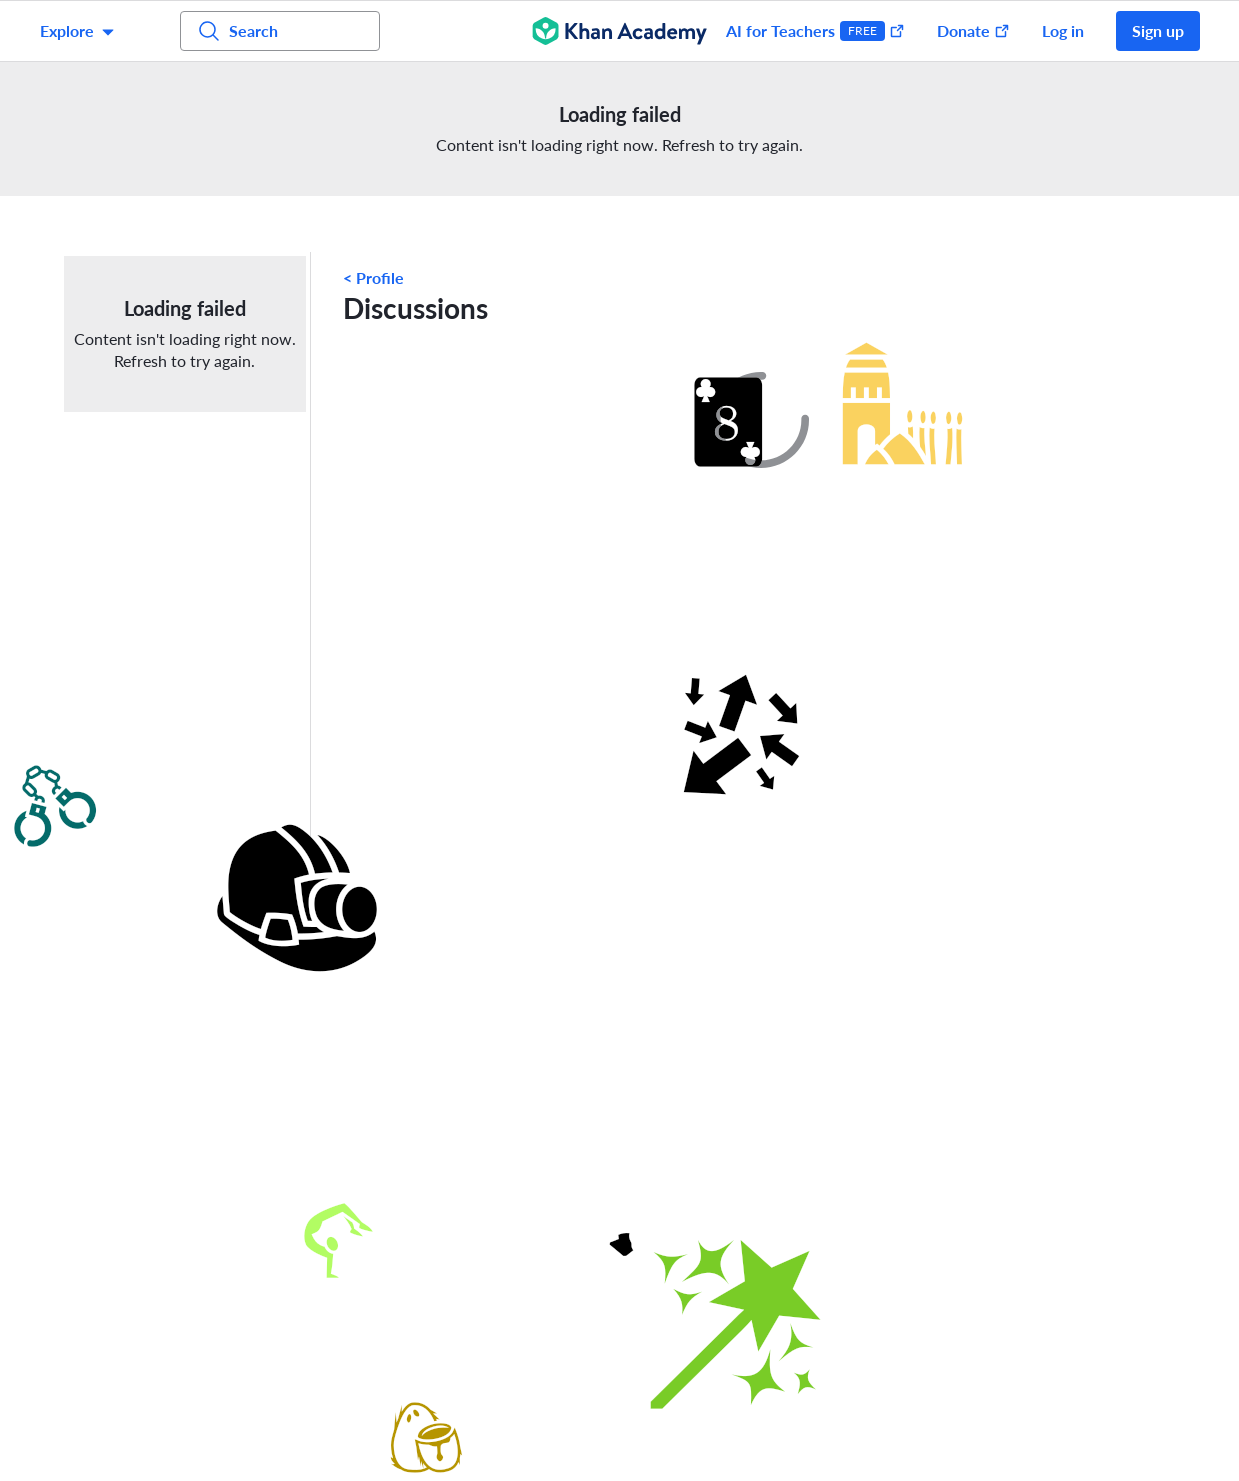 The width and height of the screenshot is (1239, 1481). Describe the element at coordinates (736, 1324) in the screenshot. I see `apply magic effects or filters` at that location.